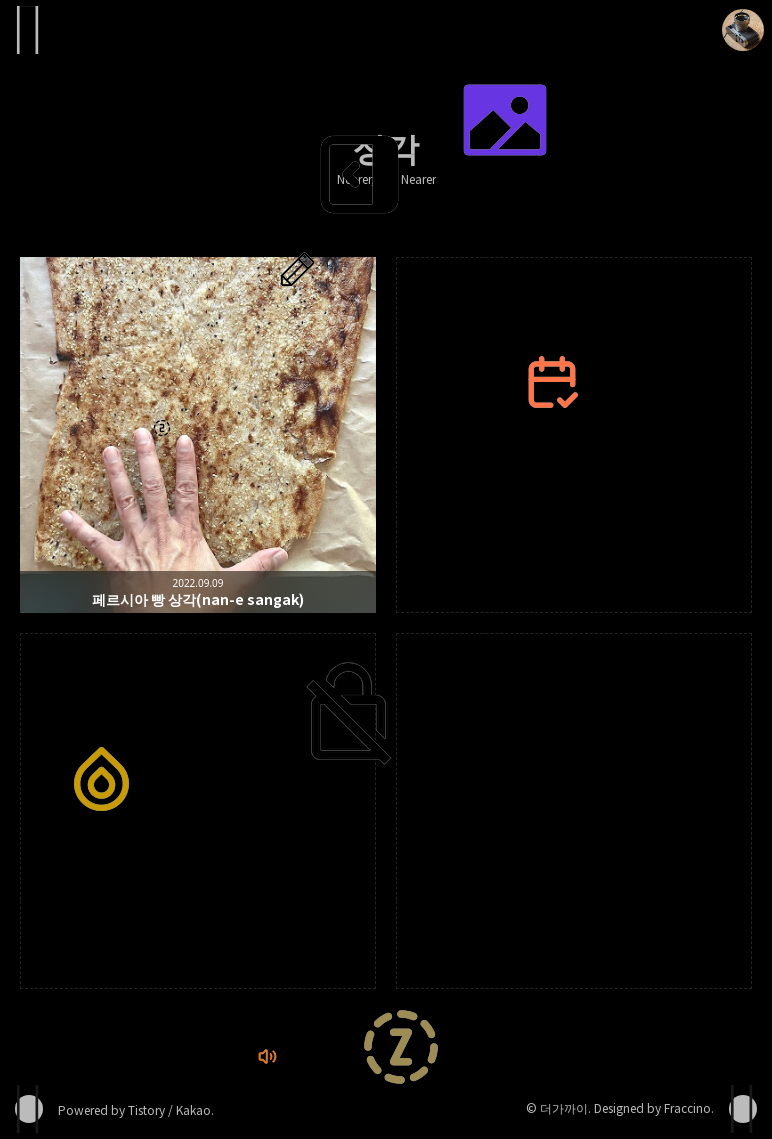  What do you see at coordinates (505, 120) in the screenshot?
I see `view image or photo` at bounding box center [505, 120].